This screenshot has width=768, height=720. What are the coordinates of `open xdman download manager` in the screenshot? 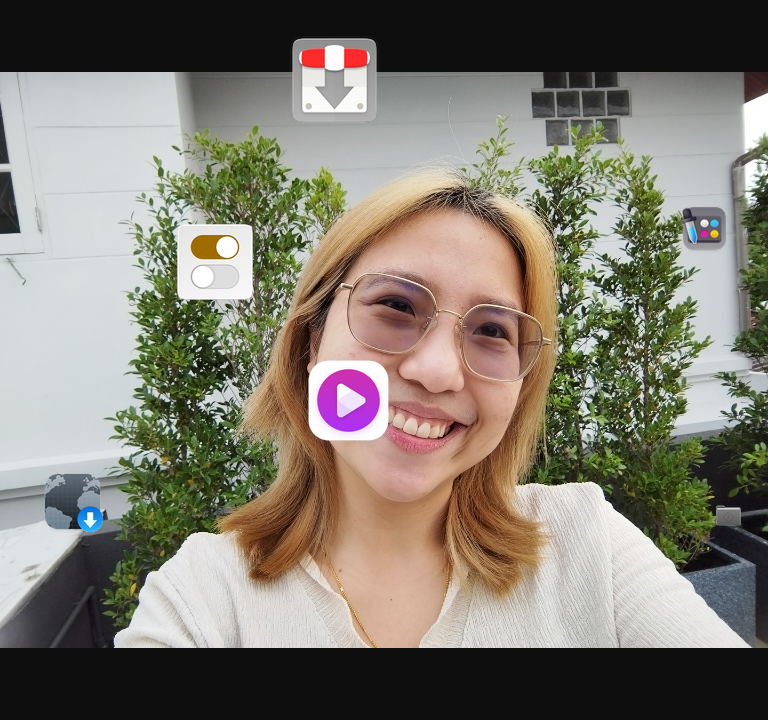 It's located at (72, 501).